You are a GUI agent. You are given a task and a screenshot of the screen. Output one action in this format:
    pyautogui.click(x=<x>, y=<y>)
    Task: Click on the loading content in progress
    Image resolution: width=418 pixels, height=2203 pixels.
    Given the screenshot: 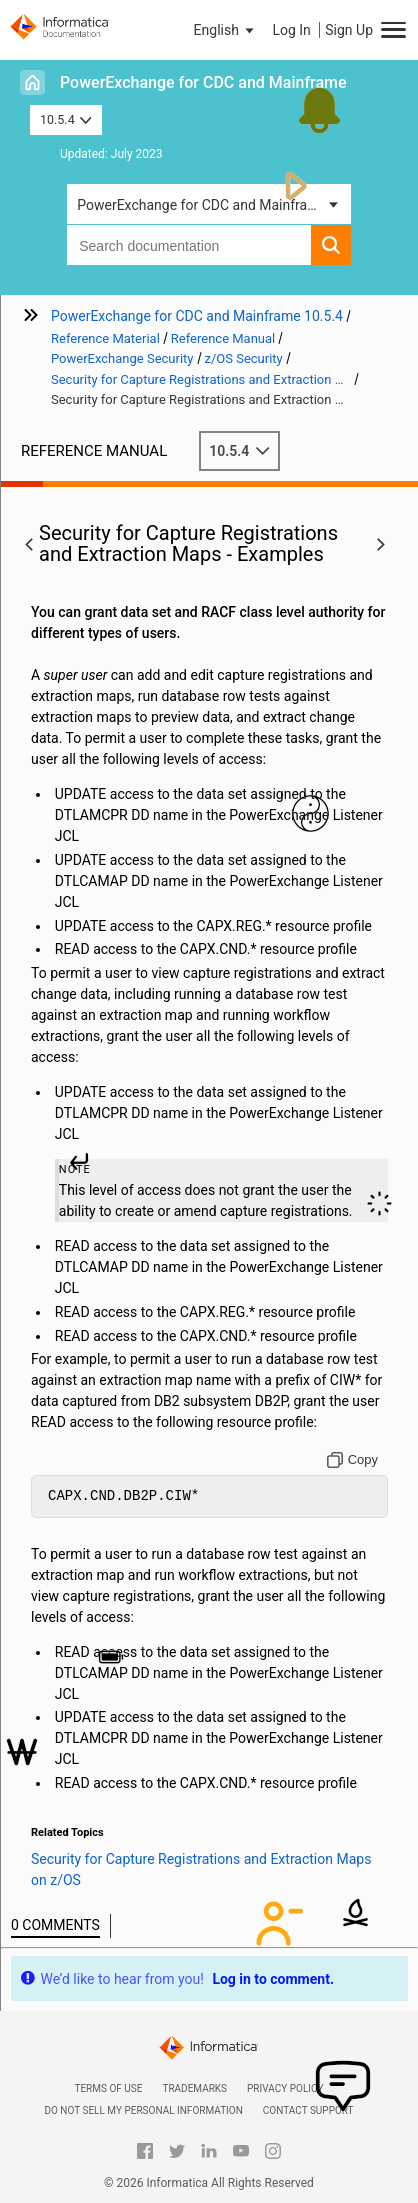 What is the action you would take?
    pyautogui.click(x=379, y=1203)
    